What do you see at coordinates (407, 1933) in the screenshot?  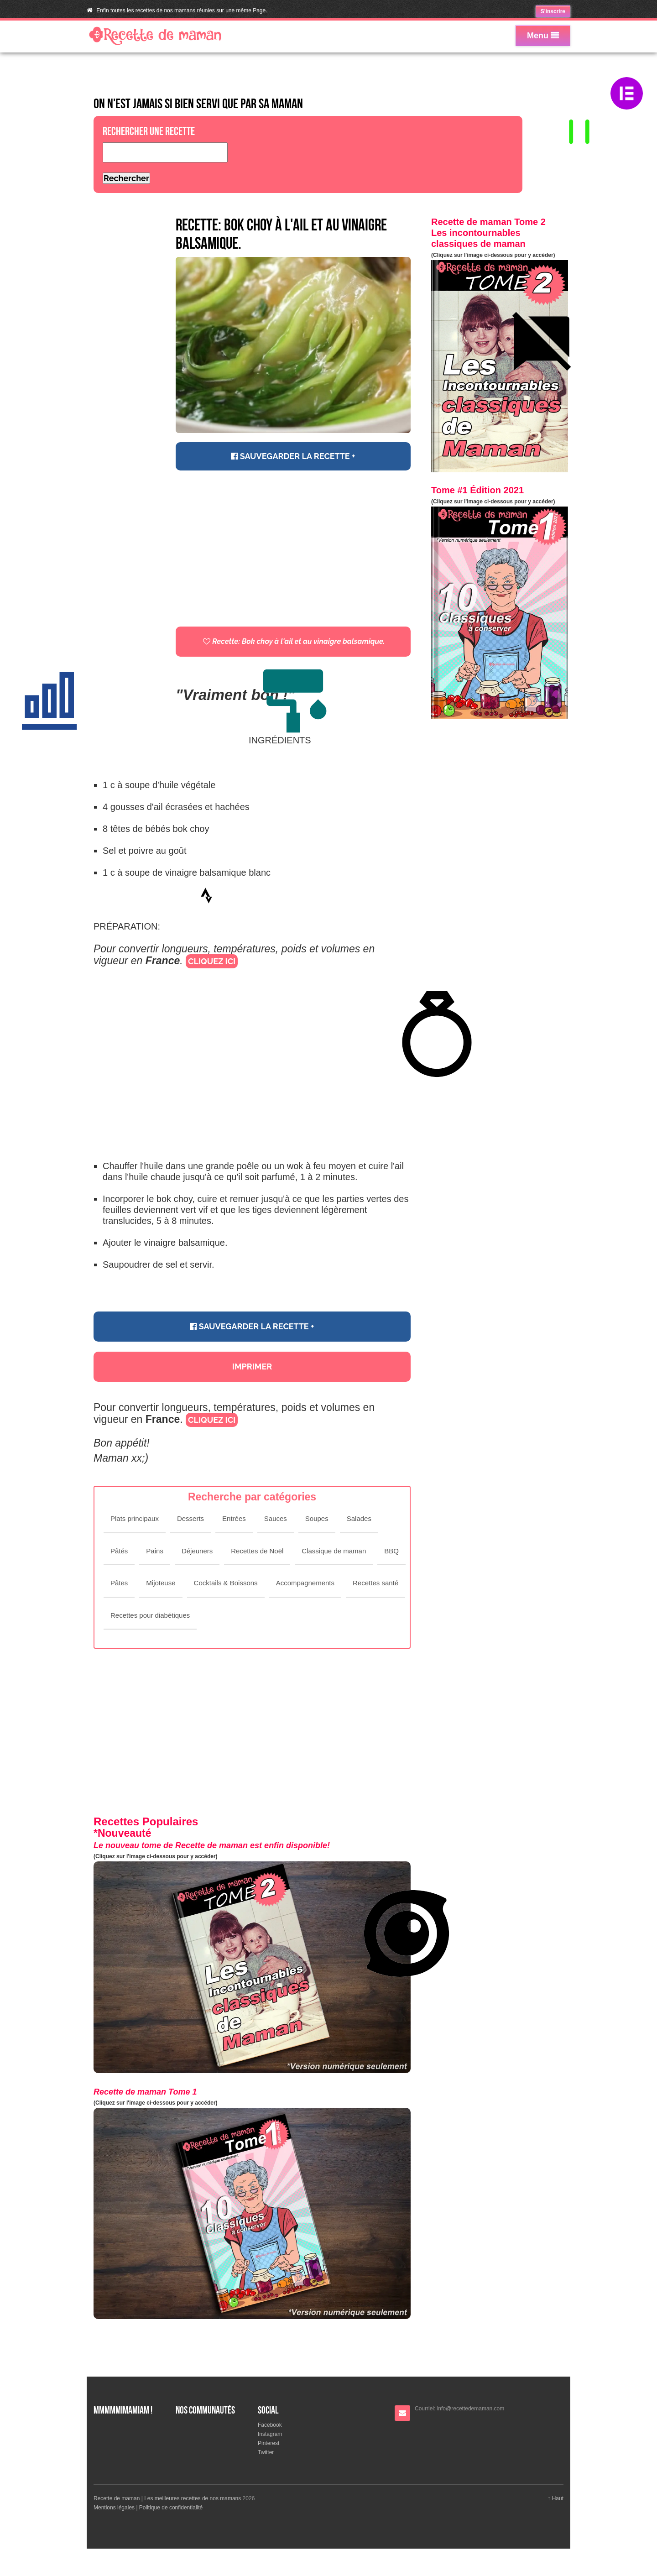 I see `open the Insta360 camera app` at bounding box center [407, 1933].